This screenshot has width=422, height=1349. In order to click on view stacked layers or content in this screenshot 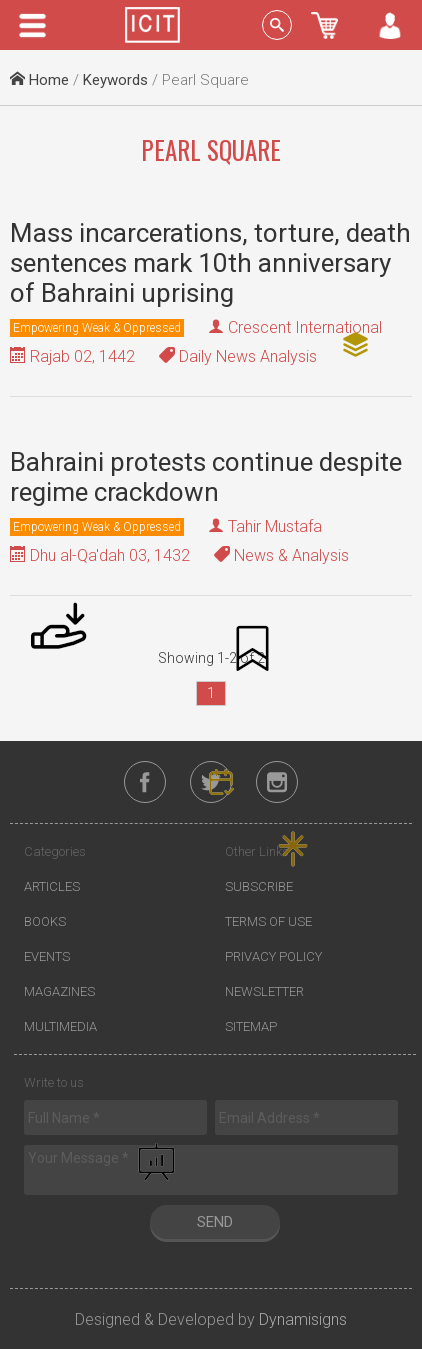, I will do `click(355, 344)`.